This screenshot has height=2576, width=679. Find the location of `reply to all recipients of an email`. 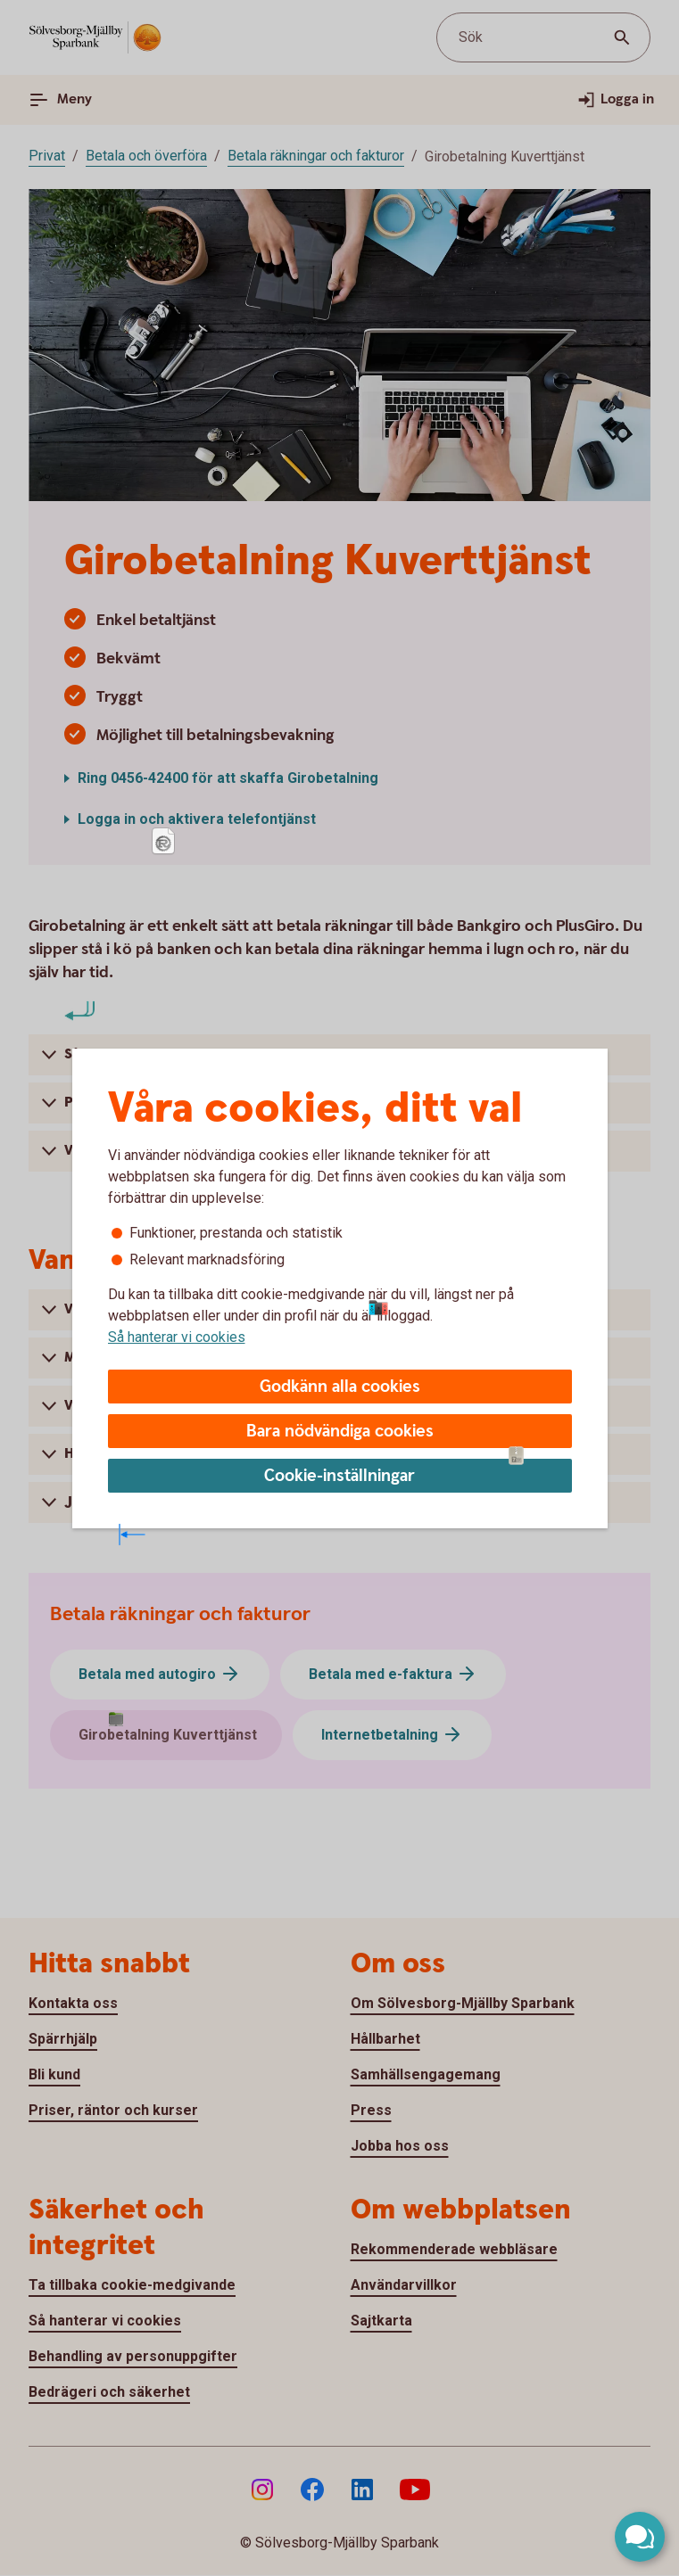

reply to all recipients of an email is located at coordinates (79, 1008).